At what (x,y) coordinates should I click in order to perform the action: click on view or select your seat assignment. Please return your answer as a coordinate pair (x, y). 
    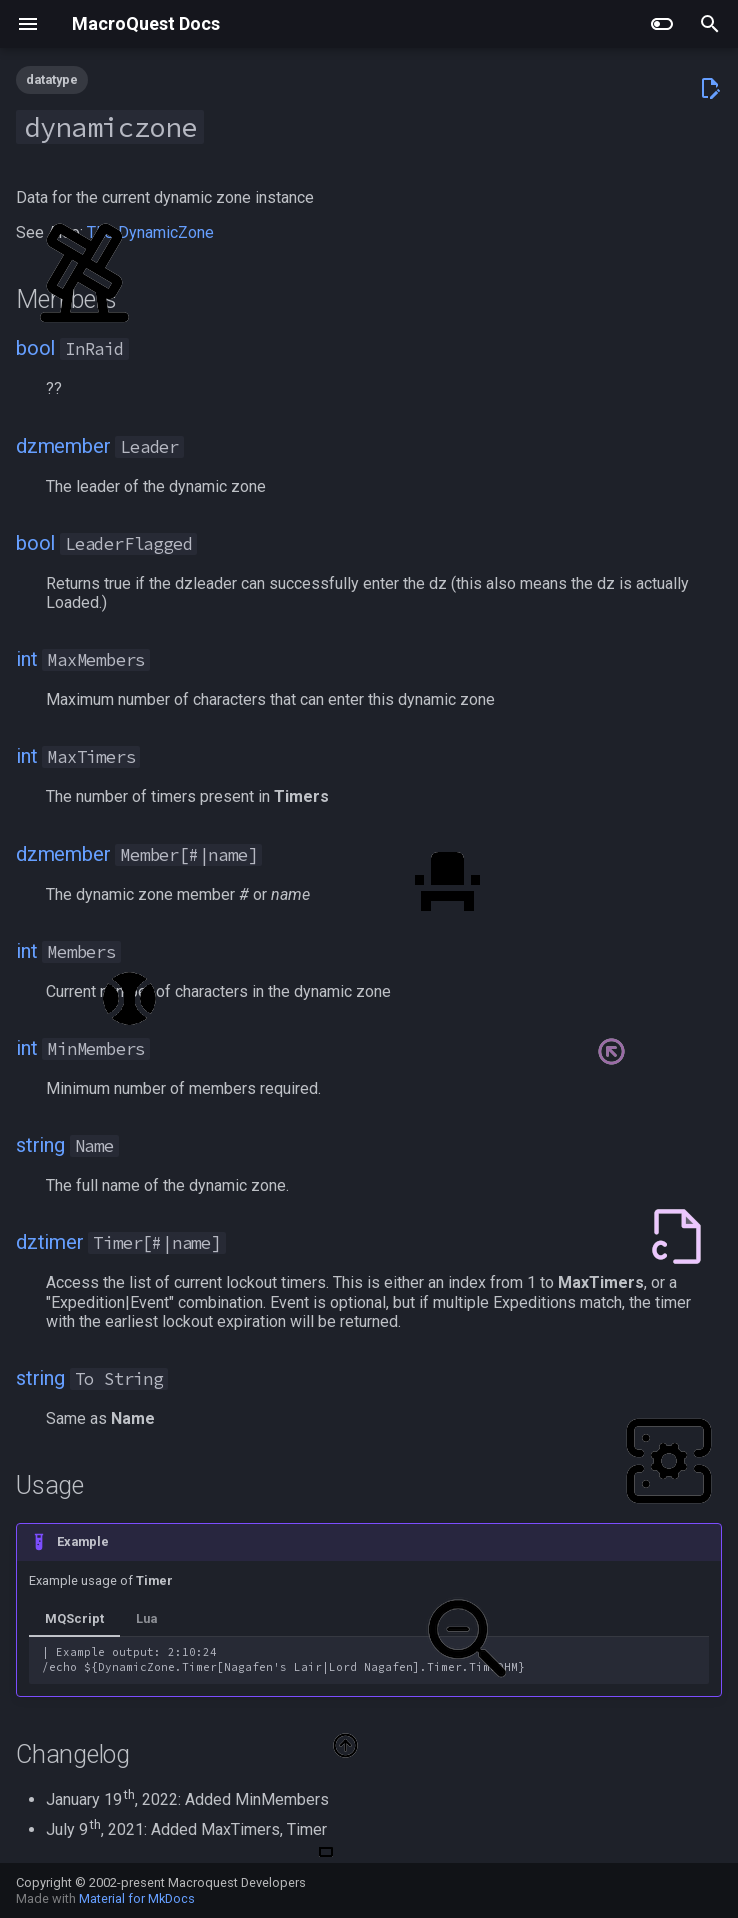
    Looking at the image, I should click on (447, 881).